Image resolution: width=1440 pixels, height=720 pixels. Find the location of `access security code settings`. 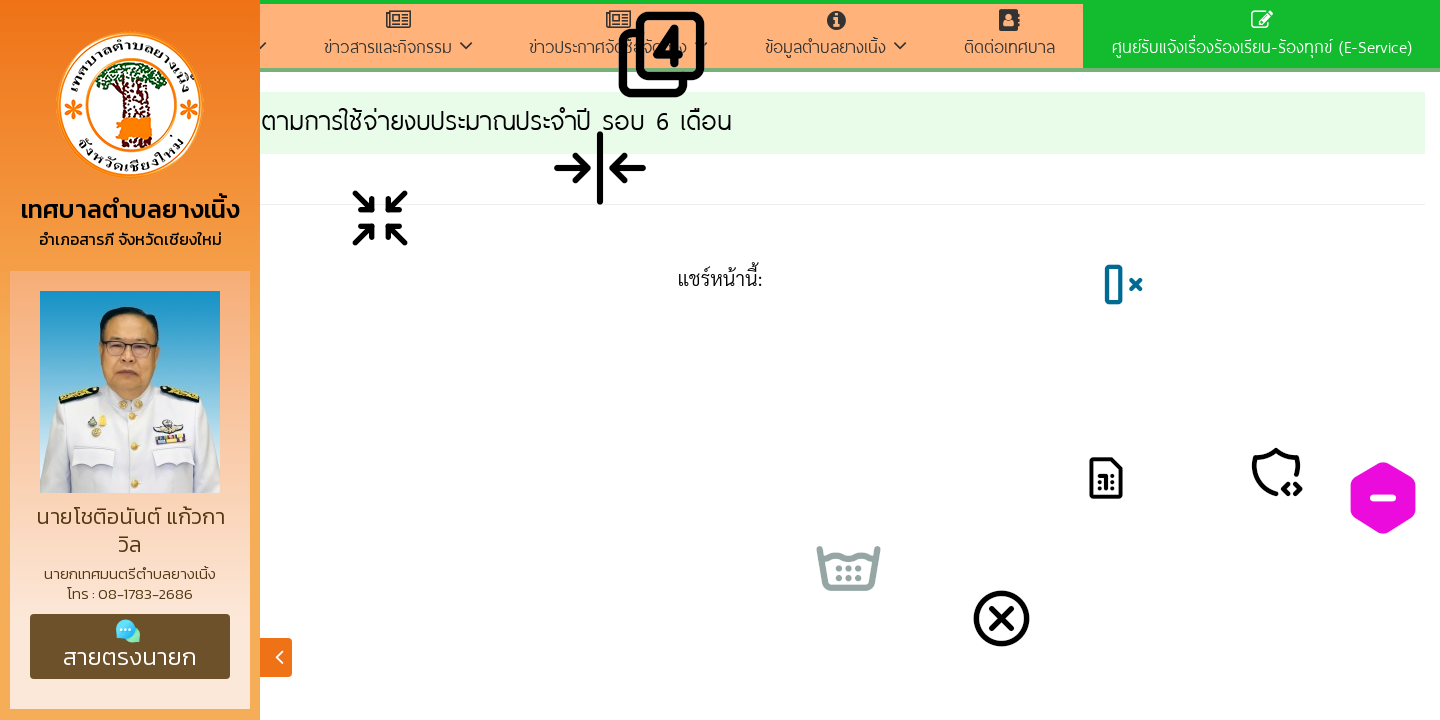

access security code settings is located at coordinates (1276, 472).